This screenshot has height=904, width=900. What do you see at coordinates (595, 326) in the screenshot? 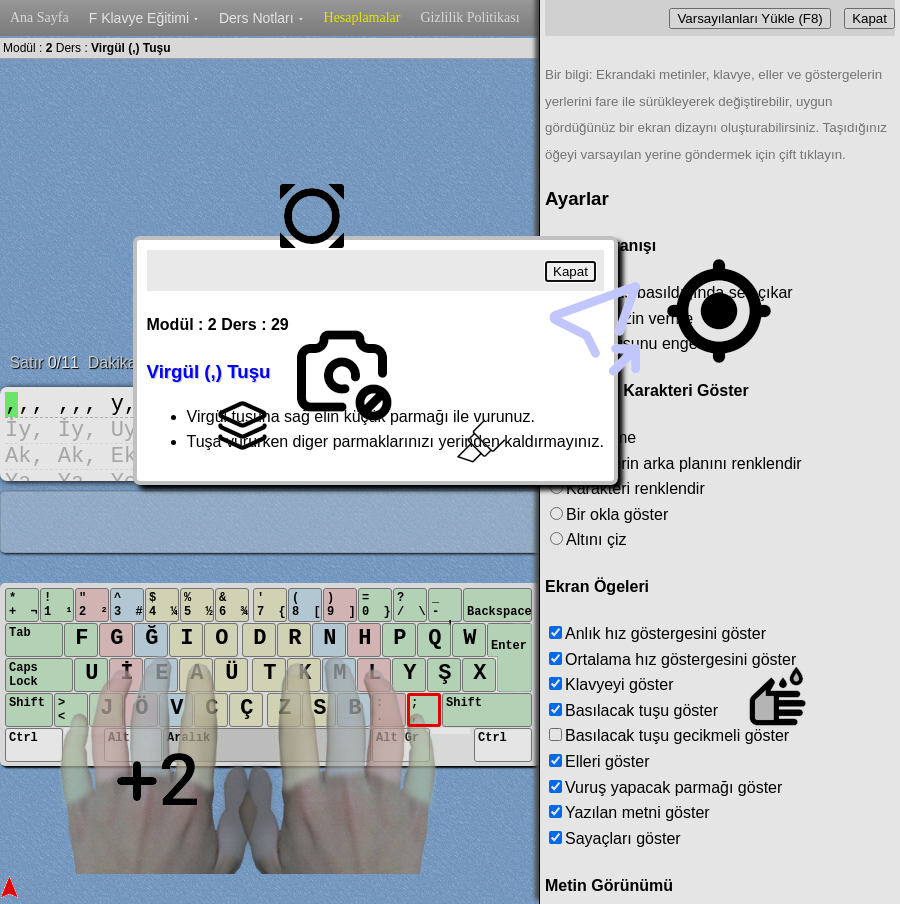
I see `share your current location` at bounding box center [595, 326].